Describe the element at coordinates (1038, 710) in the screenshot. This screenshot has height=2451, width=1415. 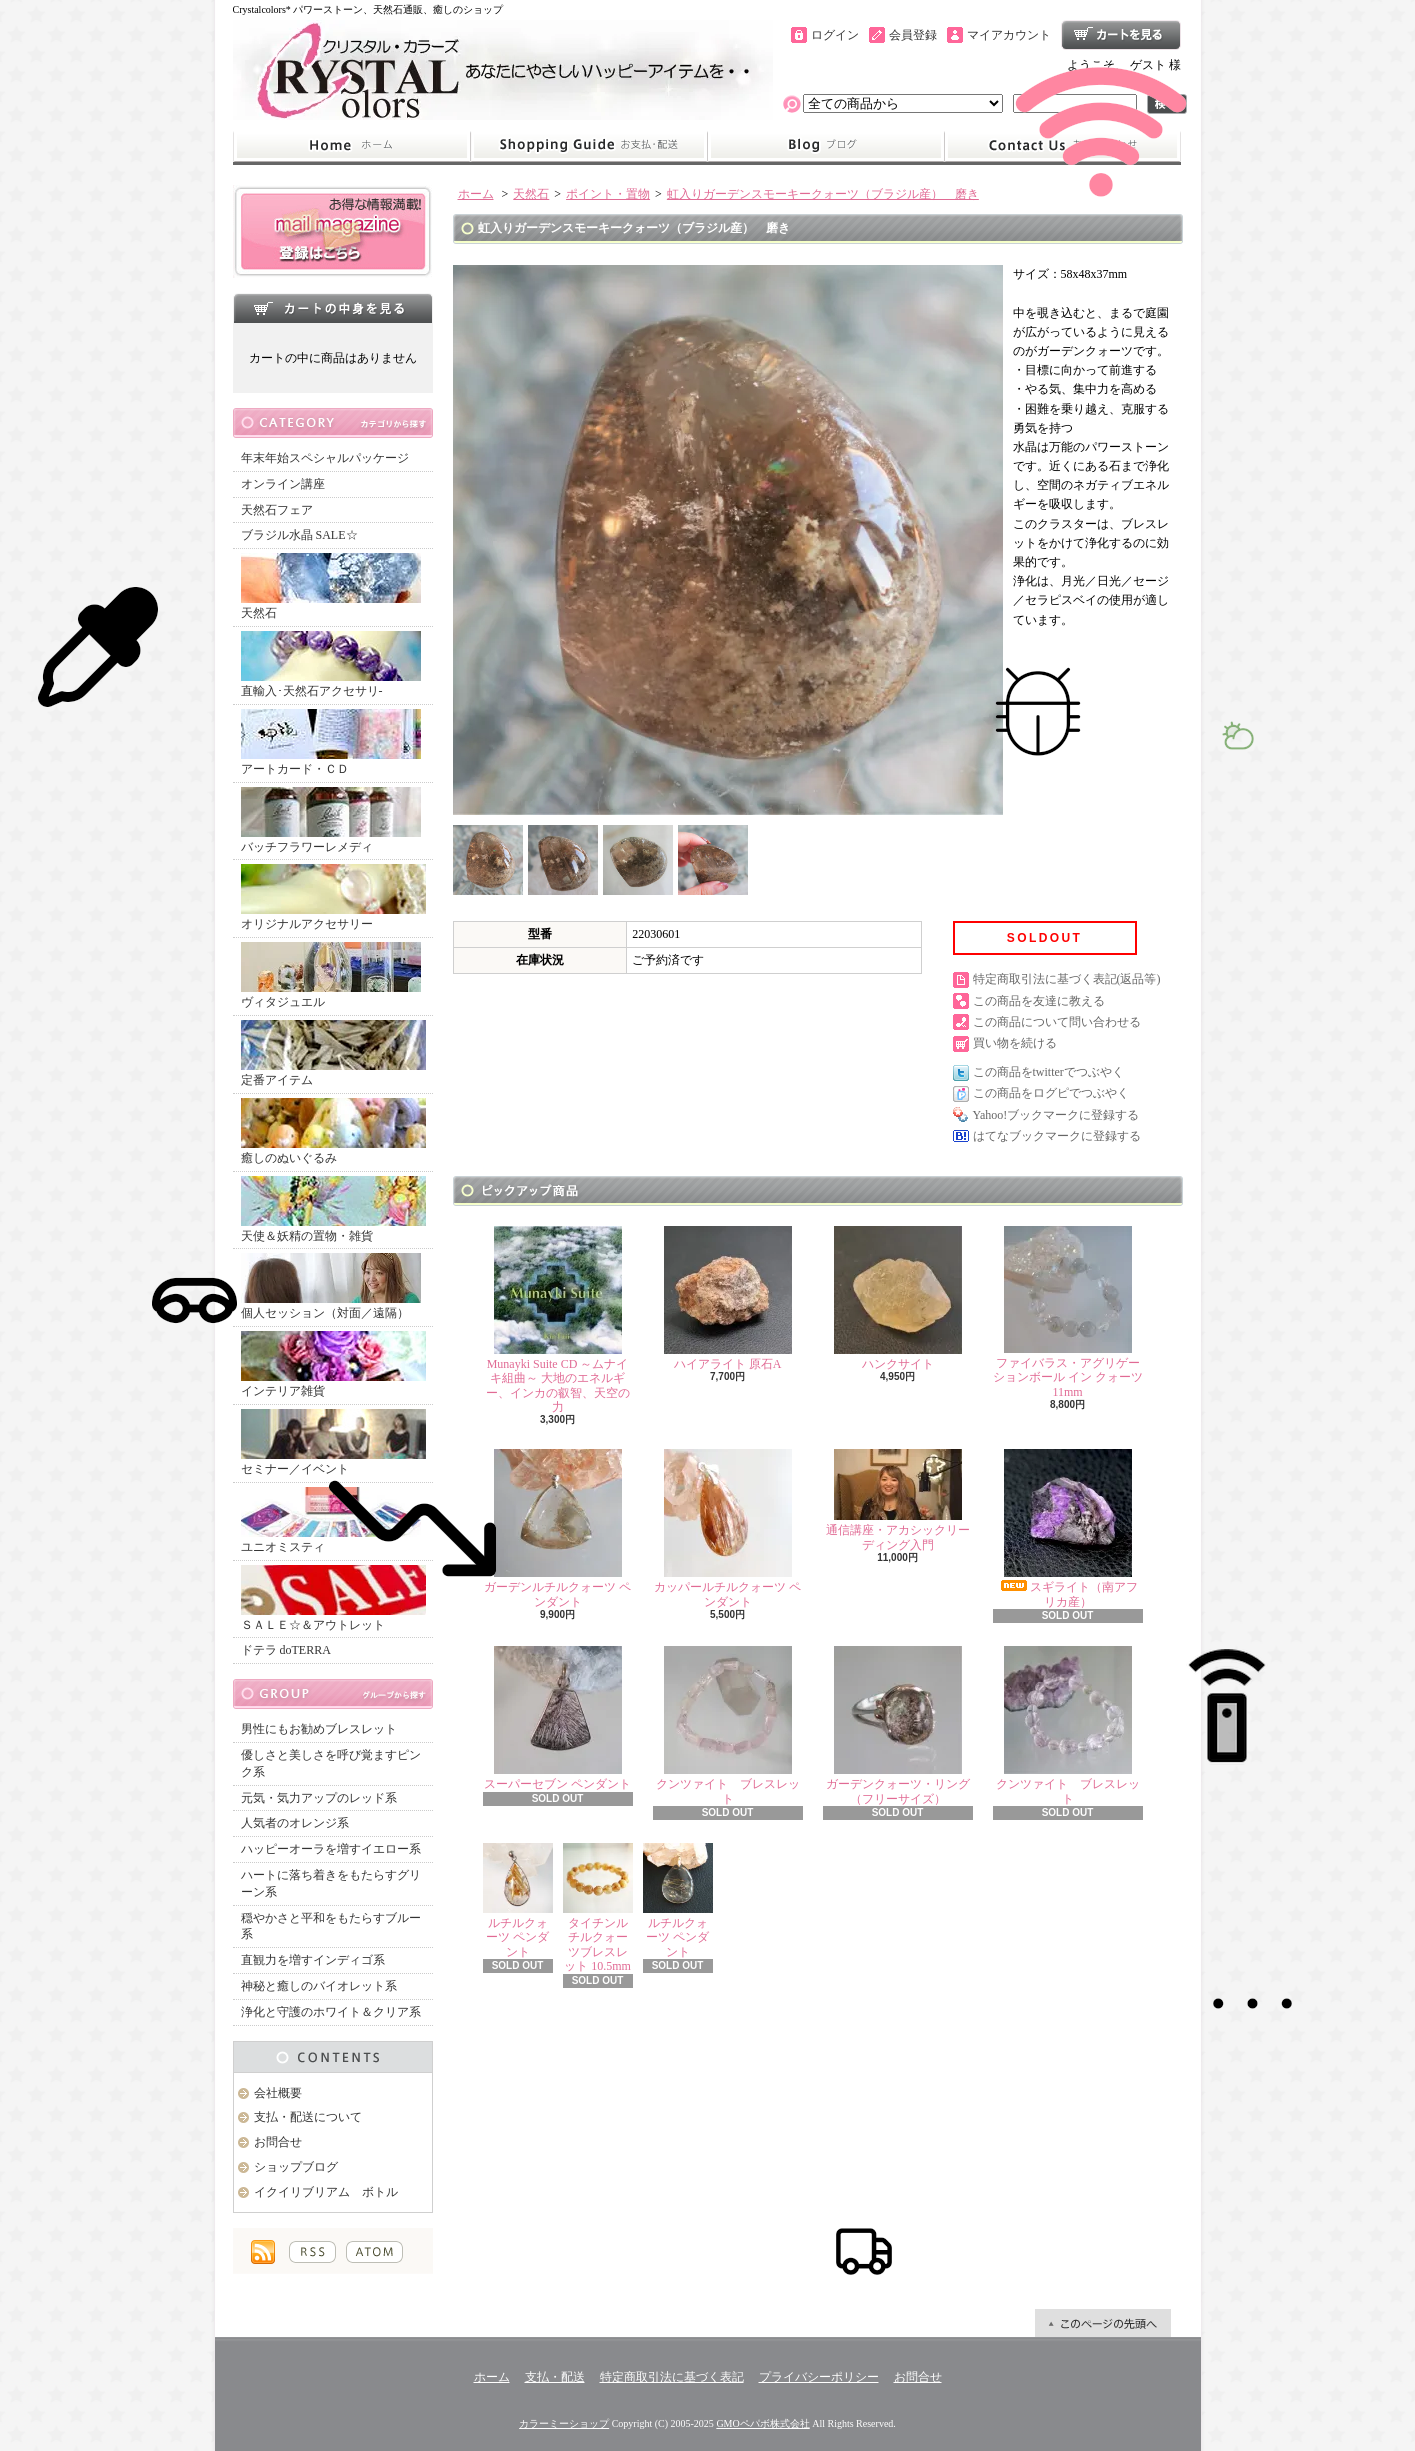
I see `report a bug or issue` at that location.